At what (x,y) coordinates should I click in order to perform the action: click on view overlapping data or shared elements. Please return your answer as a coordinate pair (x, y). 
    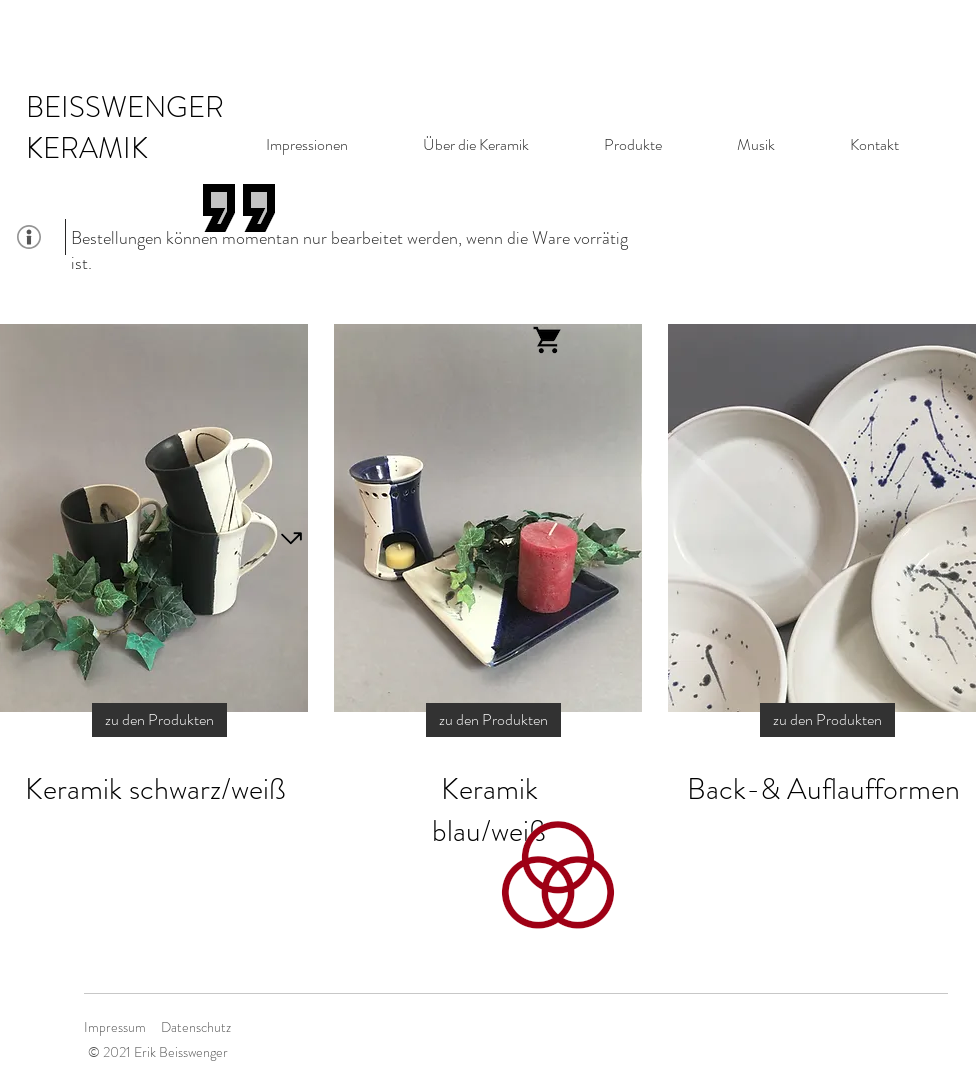
    Looking at the image, I should click on (558, 877).